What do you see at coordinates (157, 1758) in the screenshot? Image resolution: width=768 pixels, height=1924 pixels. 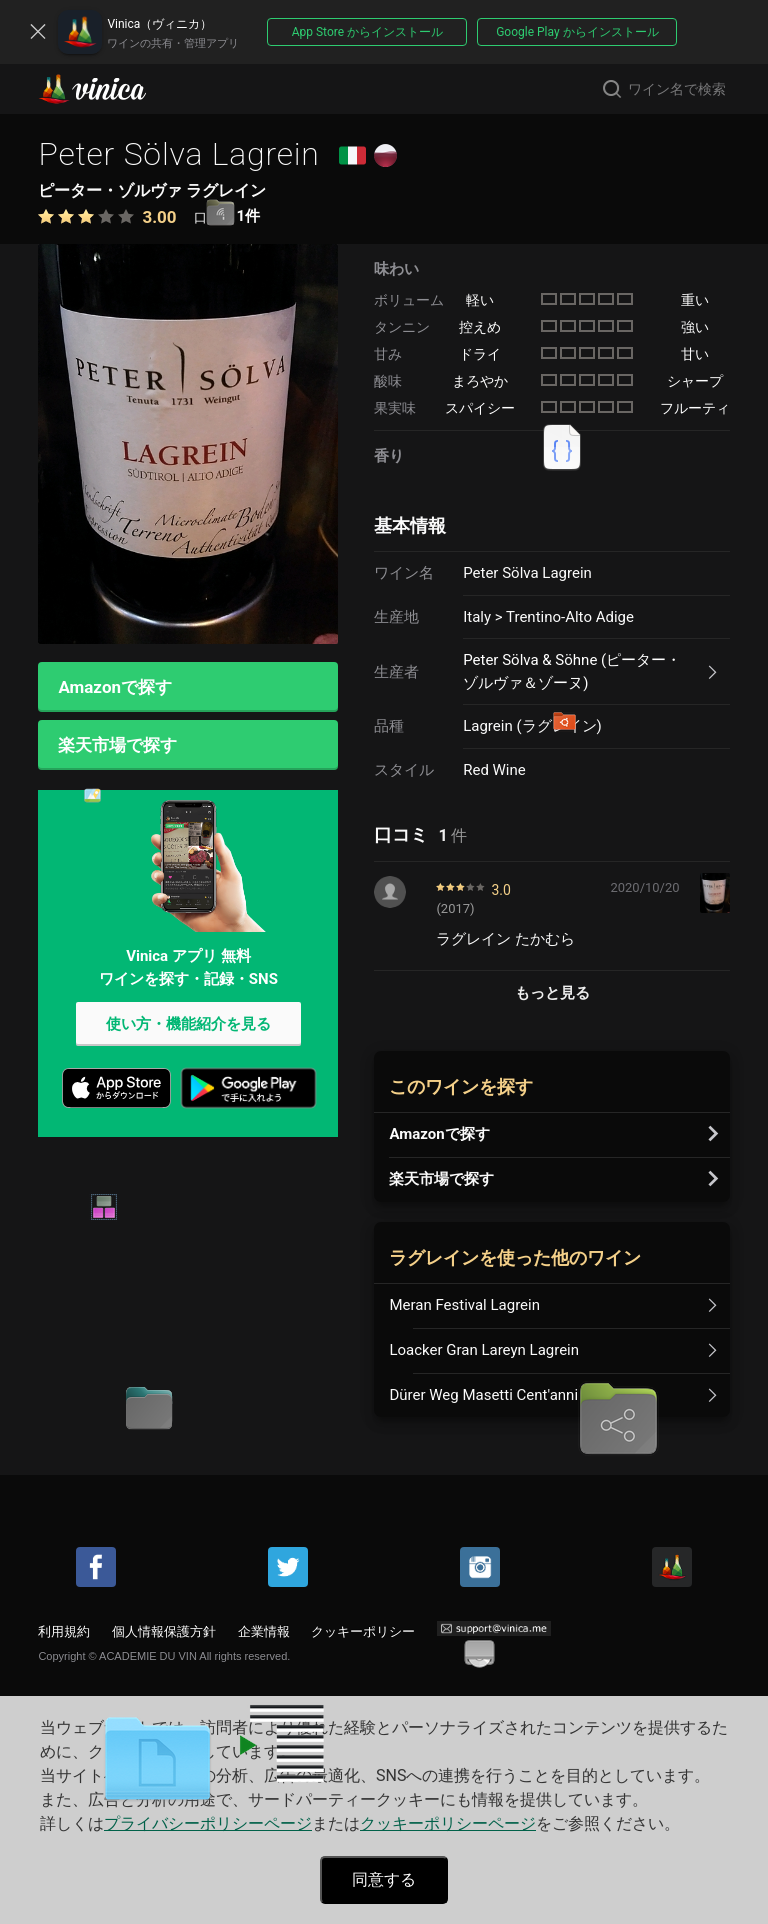 I see `open your documents folder` at bounding box center [157, 1758].